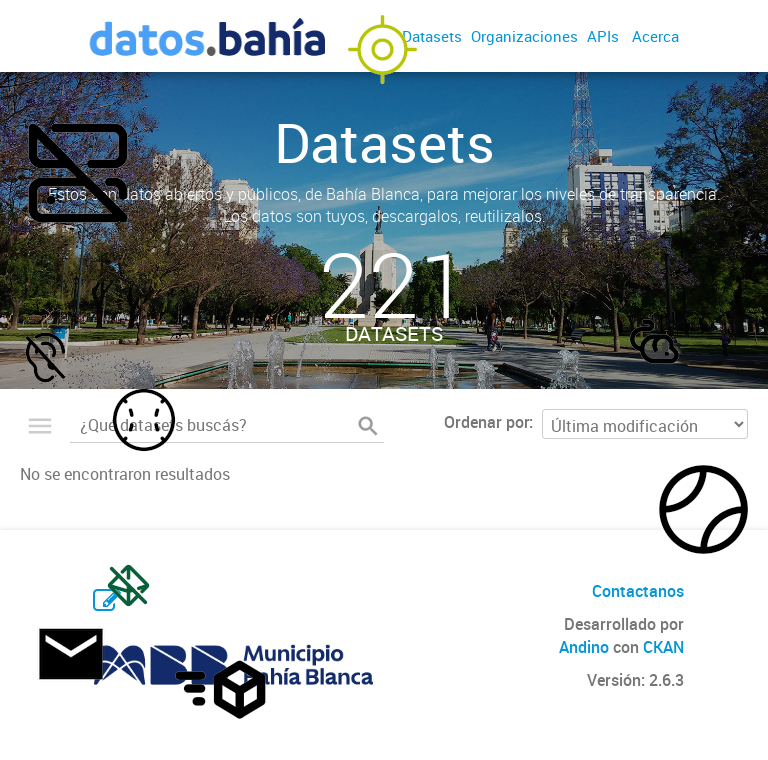  I want to click on mark message as unread, so click(71, 654).